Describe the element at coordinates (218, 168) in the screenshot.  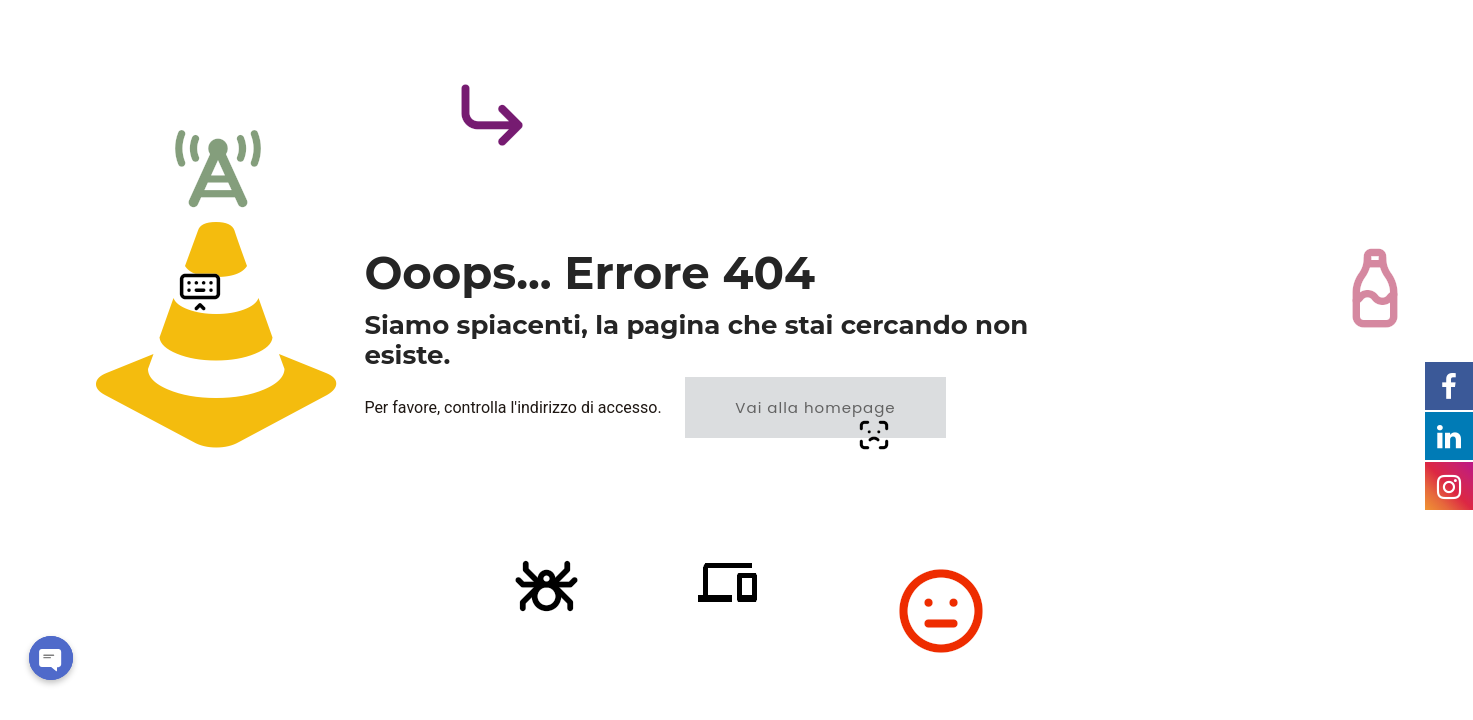
I see `indicates cellular network or mobile signal status` at that location.